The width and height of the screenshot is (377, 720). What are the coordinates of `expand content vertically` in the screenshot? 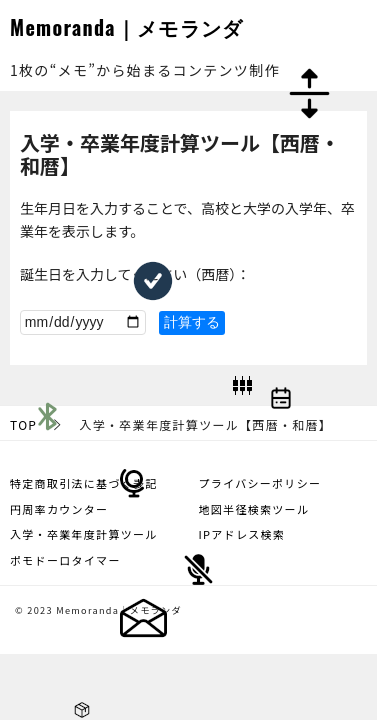 It's located at (309, 93).